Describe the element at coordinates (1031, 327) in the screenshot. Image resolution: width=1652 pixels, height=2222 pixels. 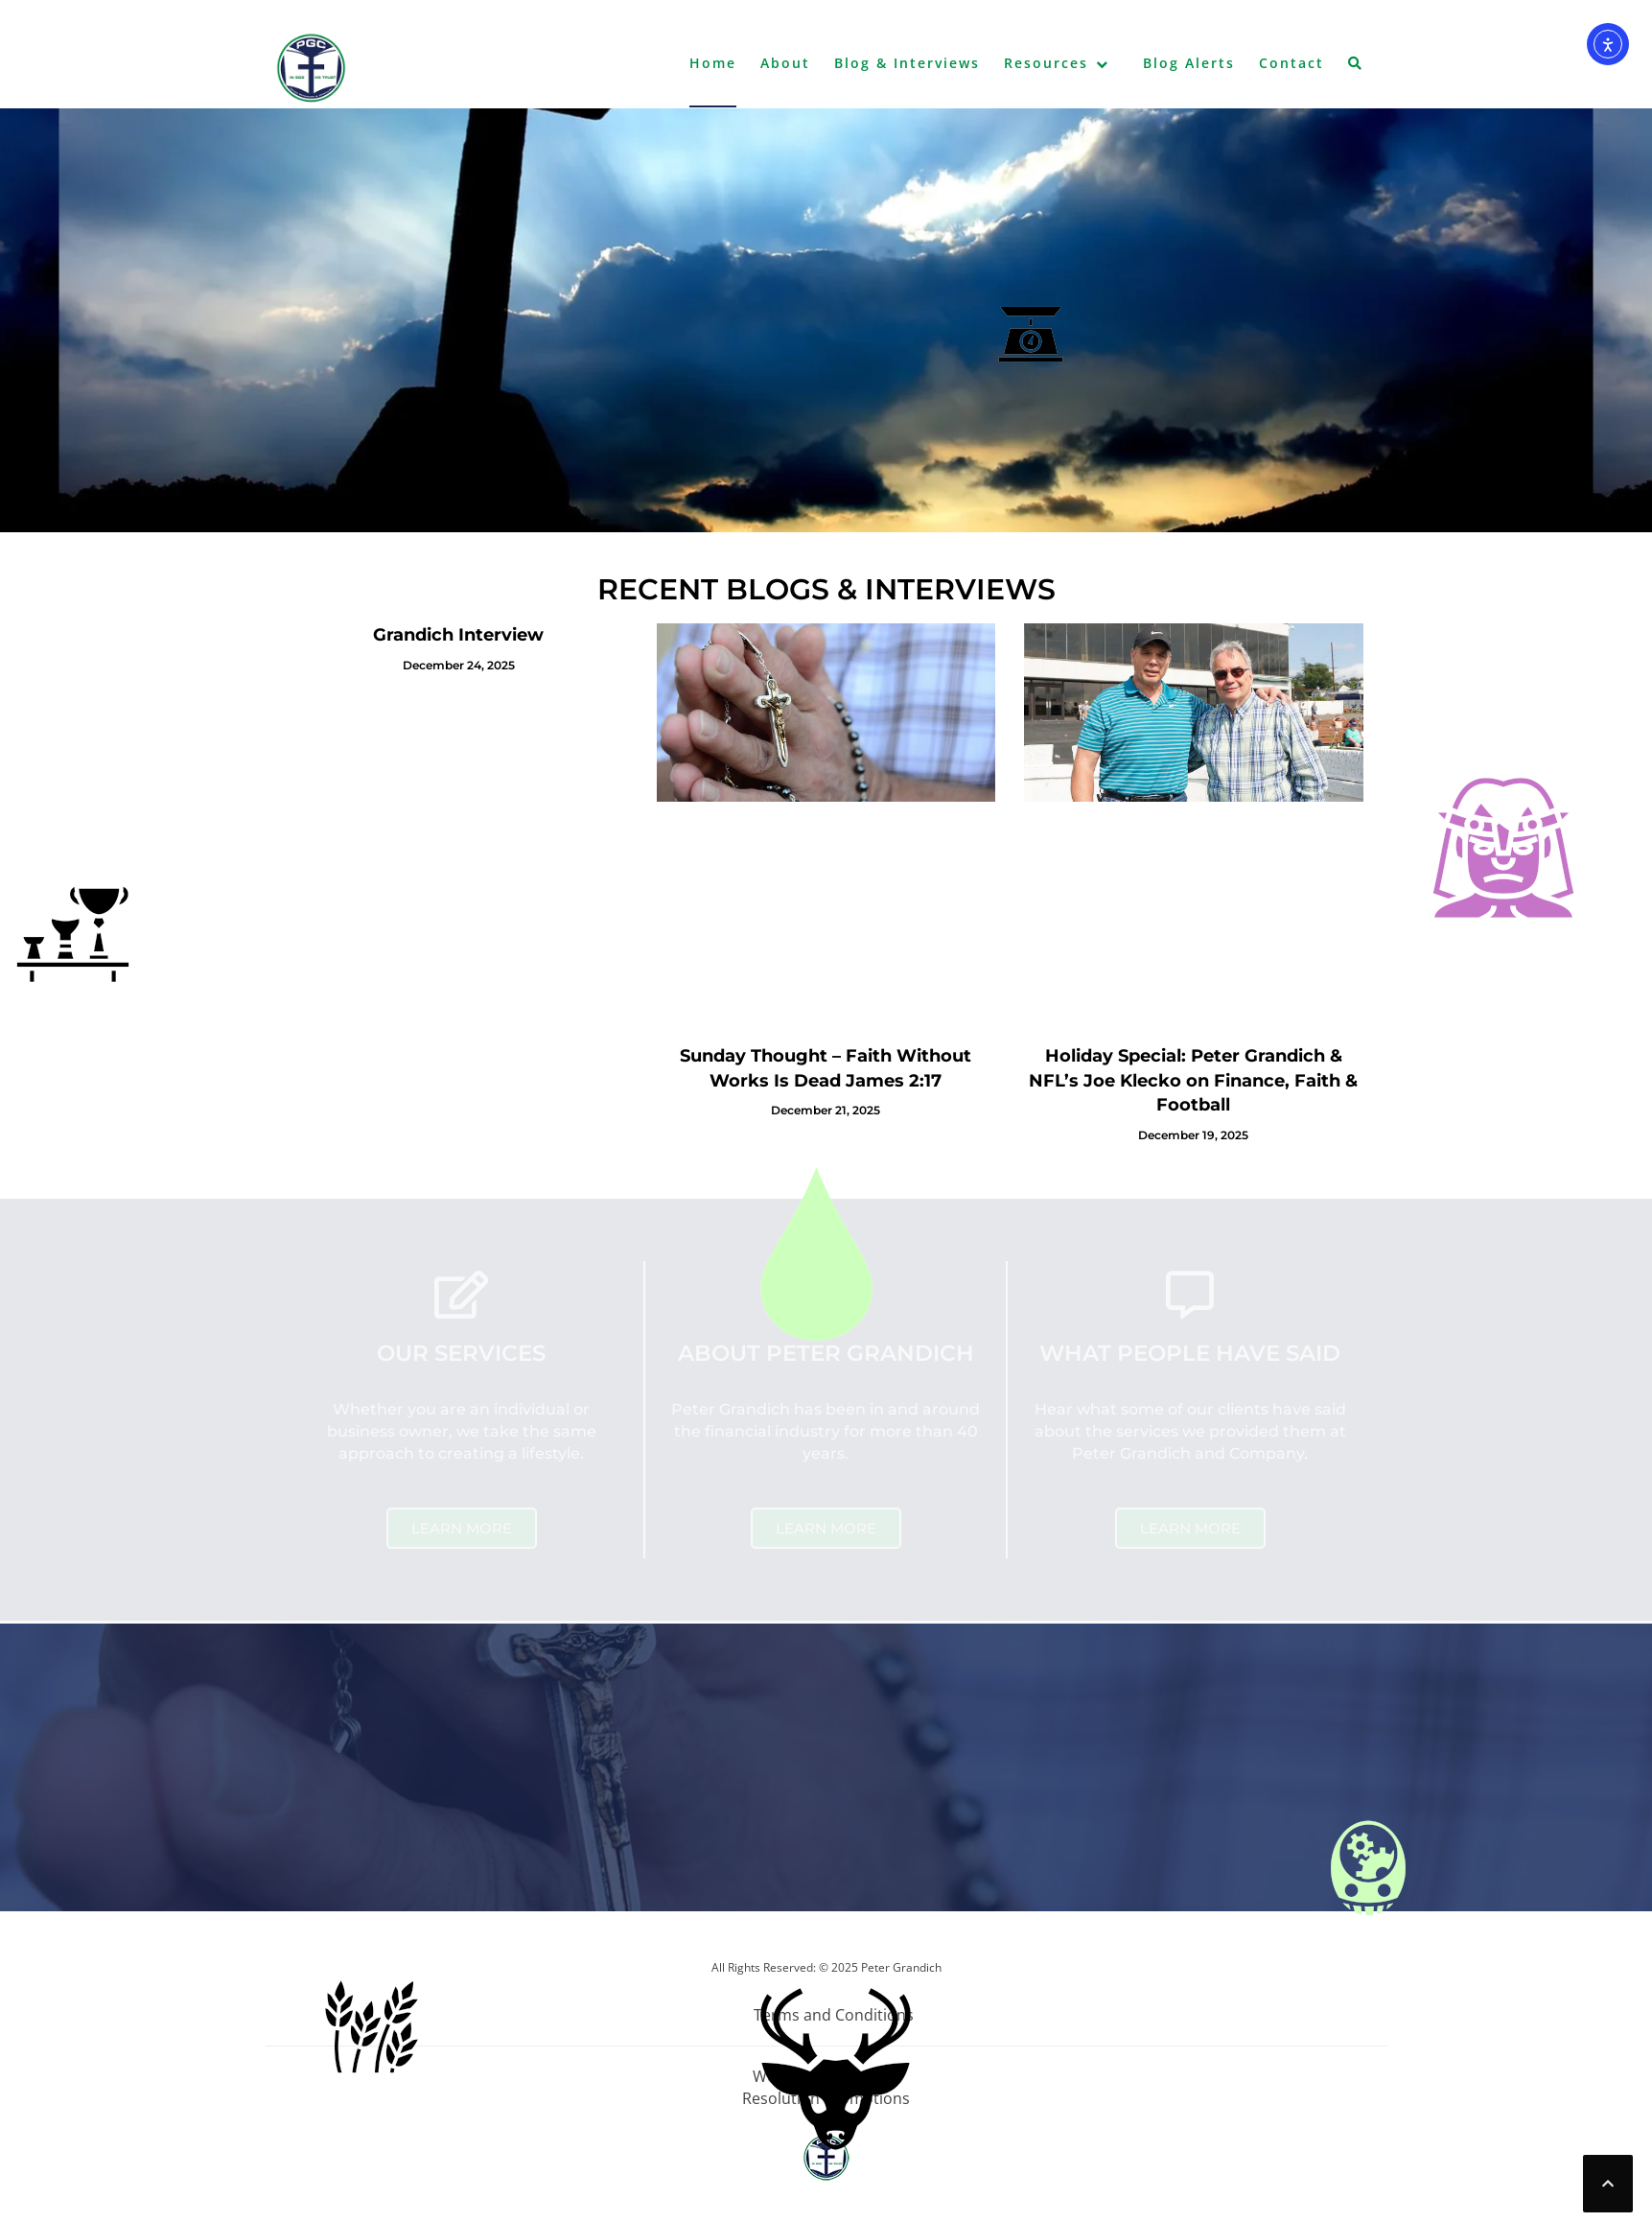
I see `weigh ingredients for a recipe` at that location.